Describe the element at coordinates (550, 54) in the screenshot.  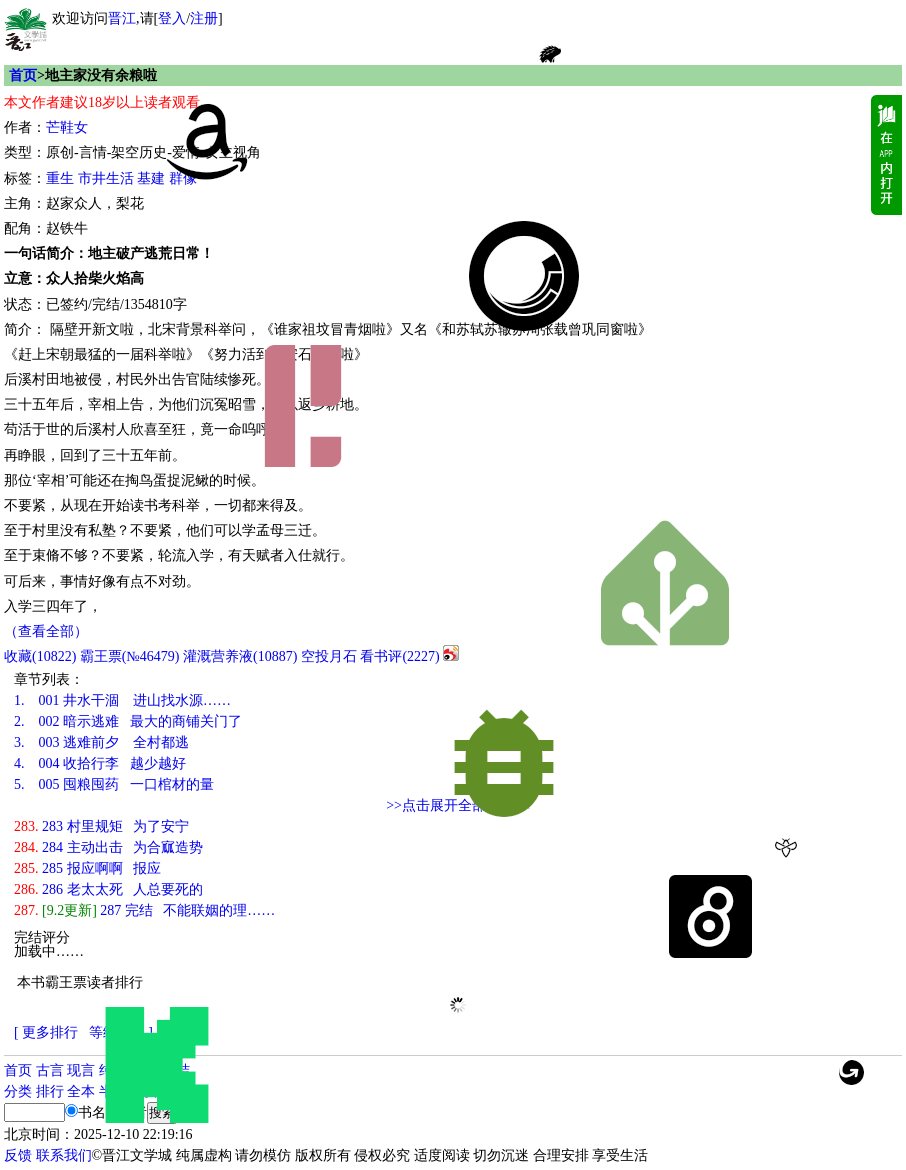
I see `percy visual testing platform logo` at that location.